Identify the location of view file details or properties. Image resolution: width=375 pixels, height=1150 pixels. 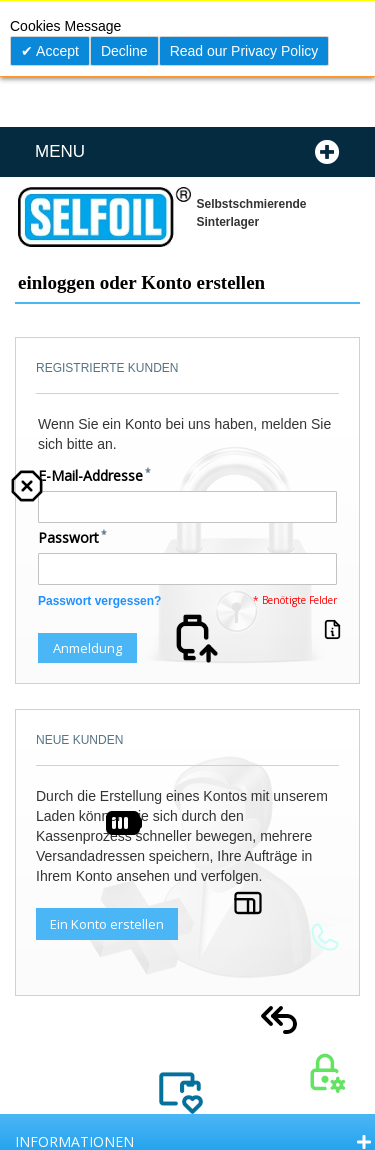
(332, 629).